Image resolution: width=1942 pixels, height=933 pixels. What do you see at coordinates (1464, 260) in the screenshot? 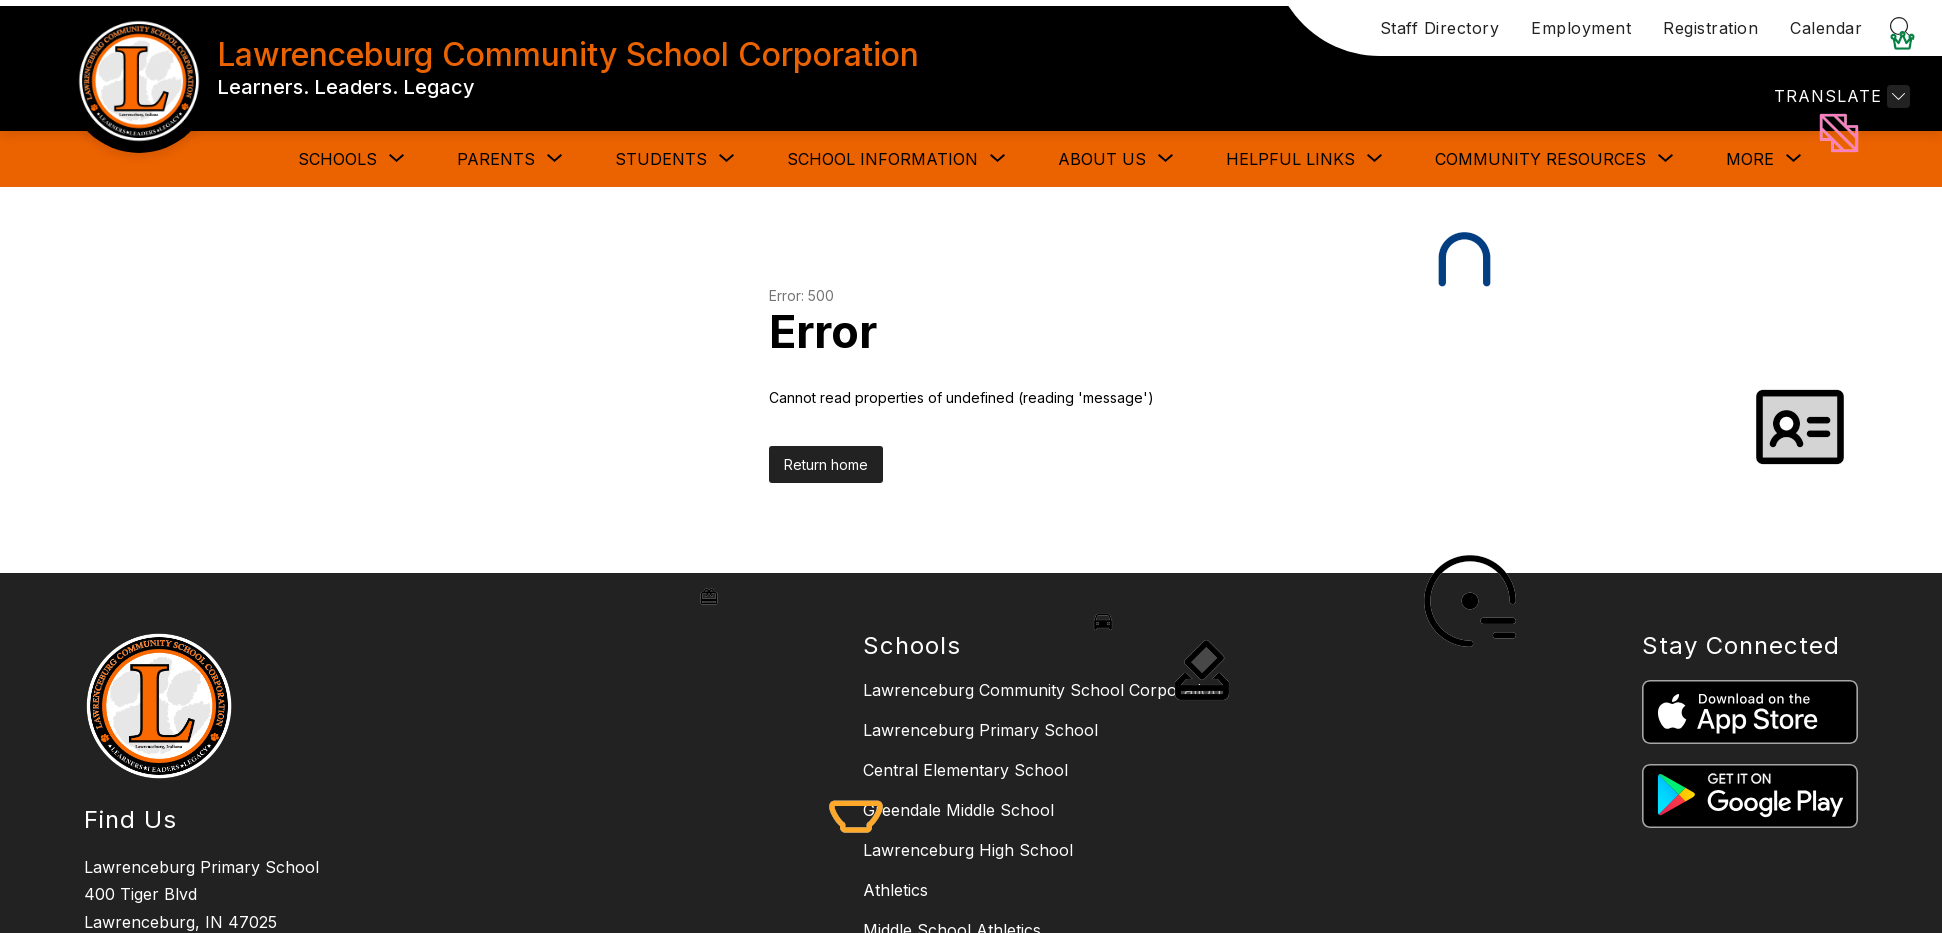
I see `indicates set intersection in a data or math application` at bounding box center [1464, 260].